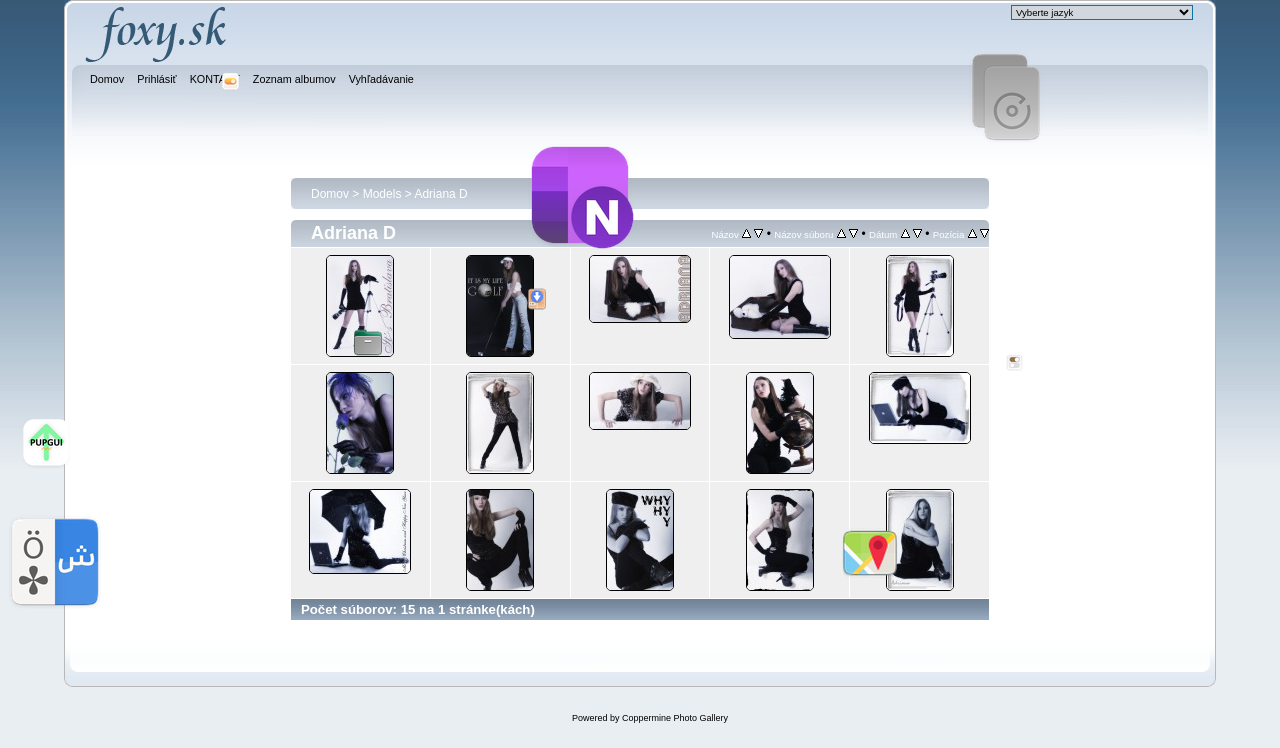  I want to click on open the file manager, so click(368, 342).